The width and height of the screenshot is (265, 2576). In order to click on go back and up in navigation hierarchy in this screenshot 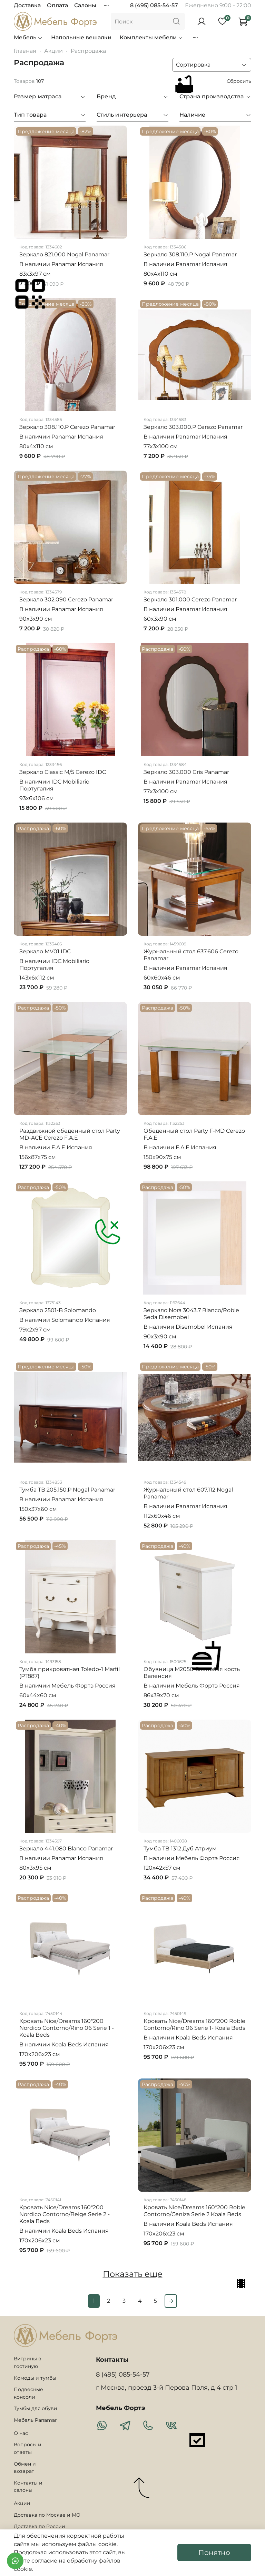, I will do `click(141, 2488)`.